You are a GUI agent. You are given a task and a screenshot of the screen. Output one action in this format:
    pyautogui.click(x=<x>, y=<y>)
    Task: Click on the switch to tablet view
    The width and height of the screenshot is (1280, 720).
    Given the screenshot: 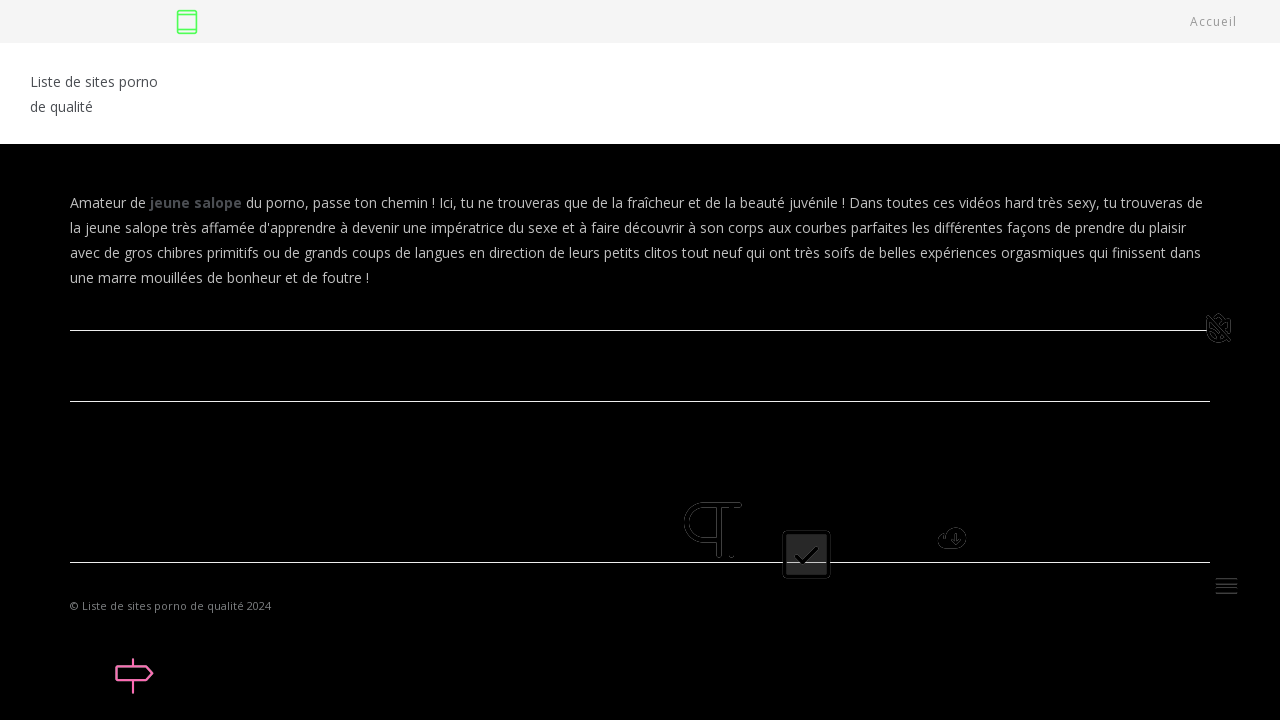 What is the action you would take?
    pyautogui.click(x=187, y=22)
    